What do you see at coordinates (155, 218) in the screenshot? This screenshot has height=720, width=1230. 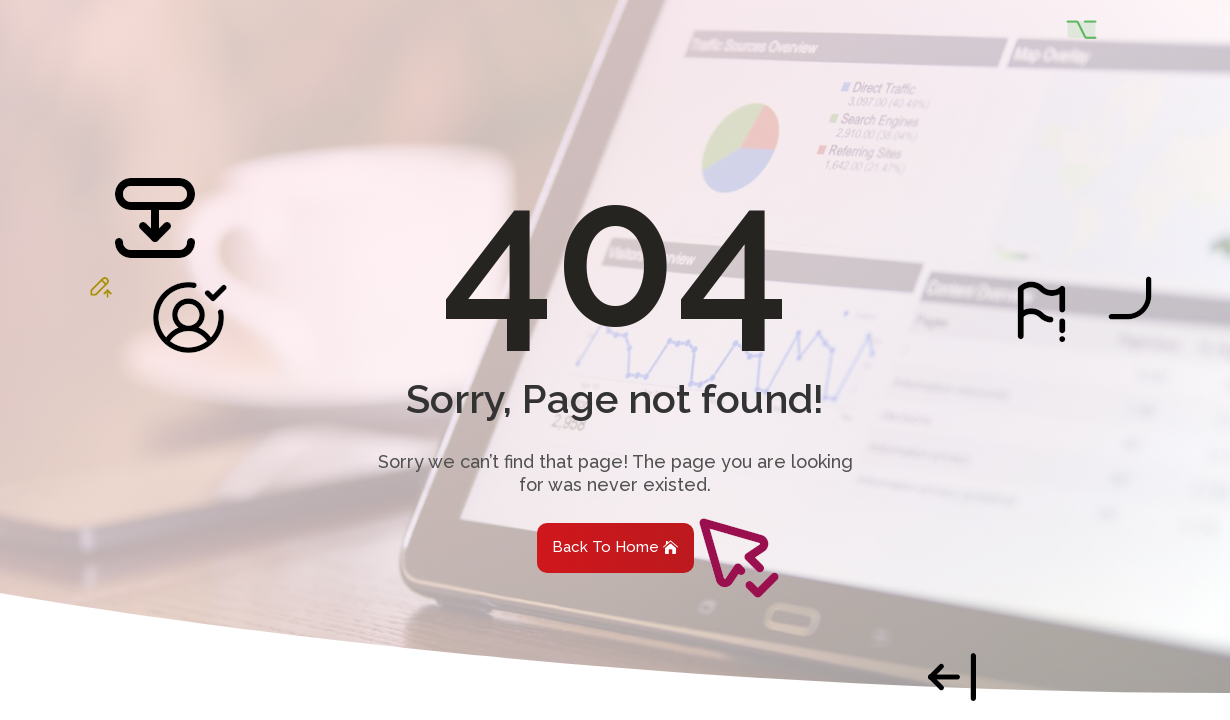 I see `move element to bottom of layout` at bounding box center [155, 218].